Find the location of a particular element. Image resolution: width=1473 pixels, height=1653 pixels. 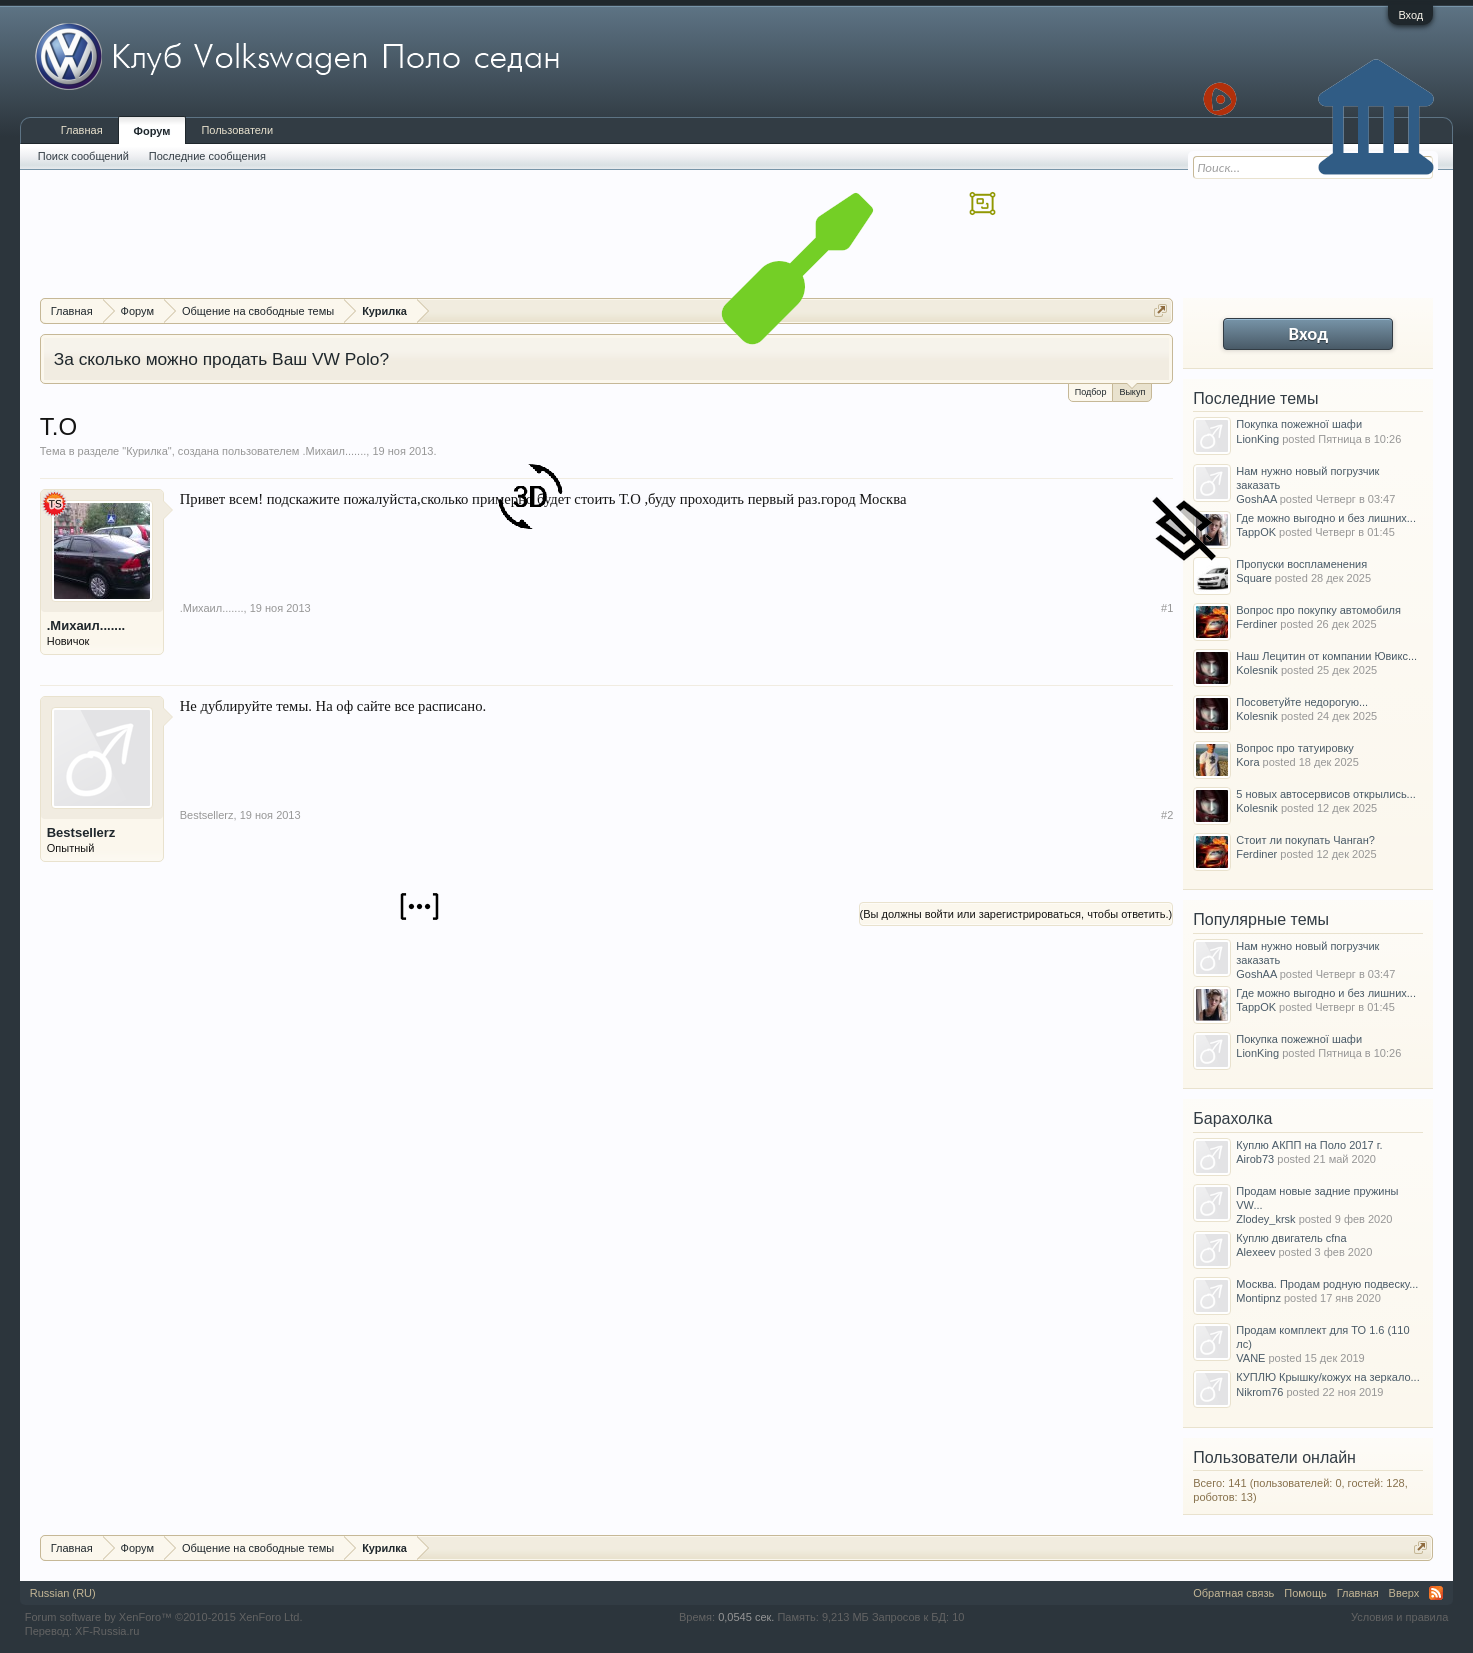

clear all map layers is located at coordinates (1184, 532).